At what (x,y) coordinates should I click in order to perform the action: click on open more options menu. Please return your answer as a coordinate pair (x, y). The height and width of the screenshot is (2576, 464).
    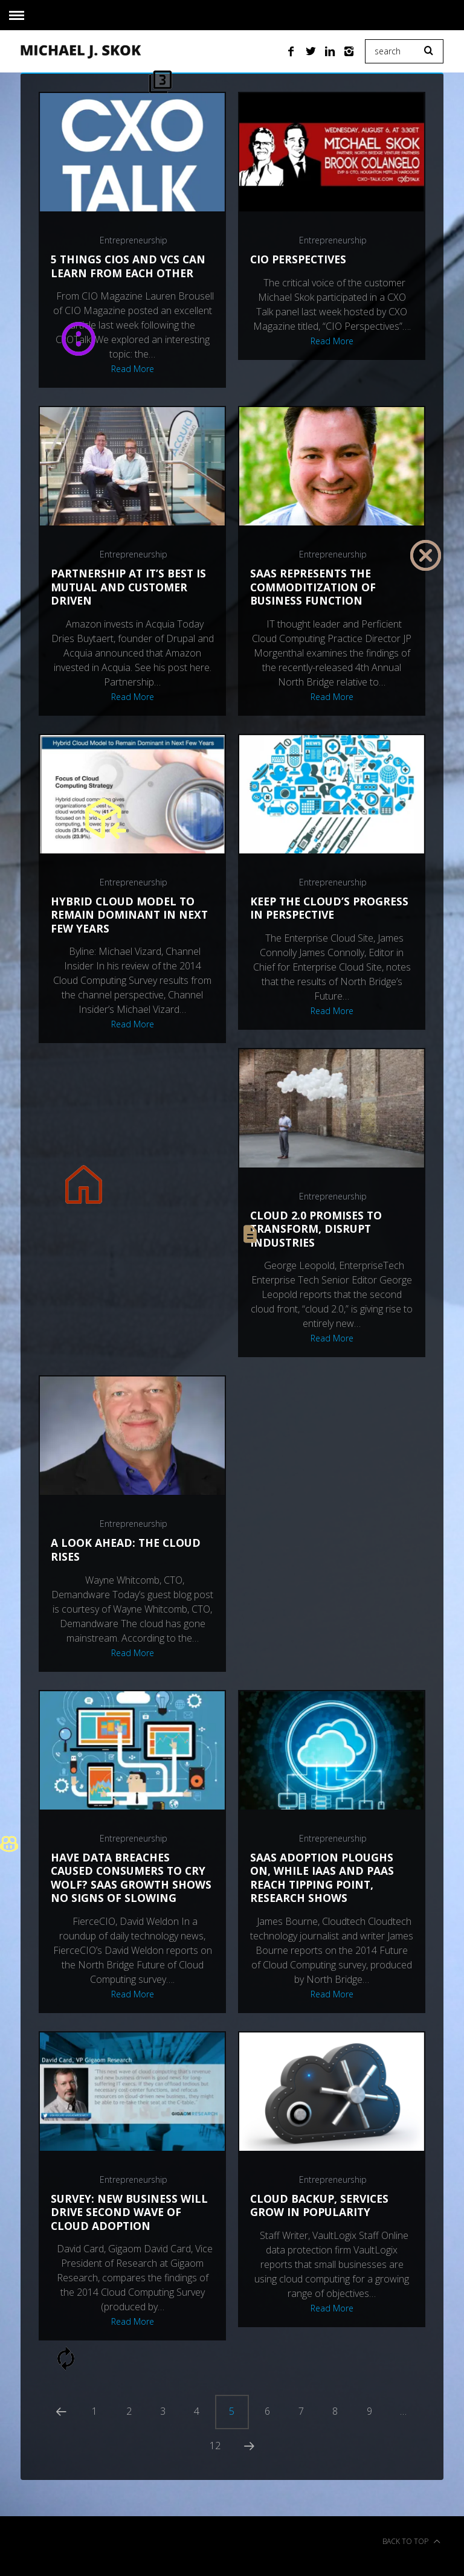
    Looking at the image, I should click on (79, 339).